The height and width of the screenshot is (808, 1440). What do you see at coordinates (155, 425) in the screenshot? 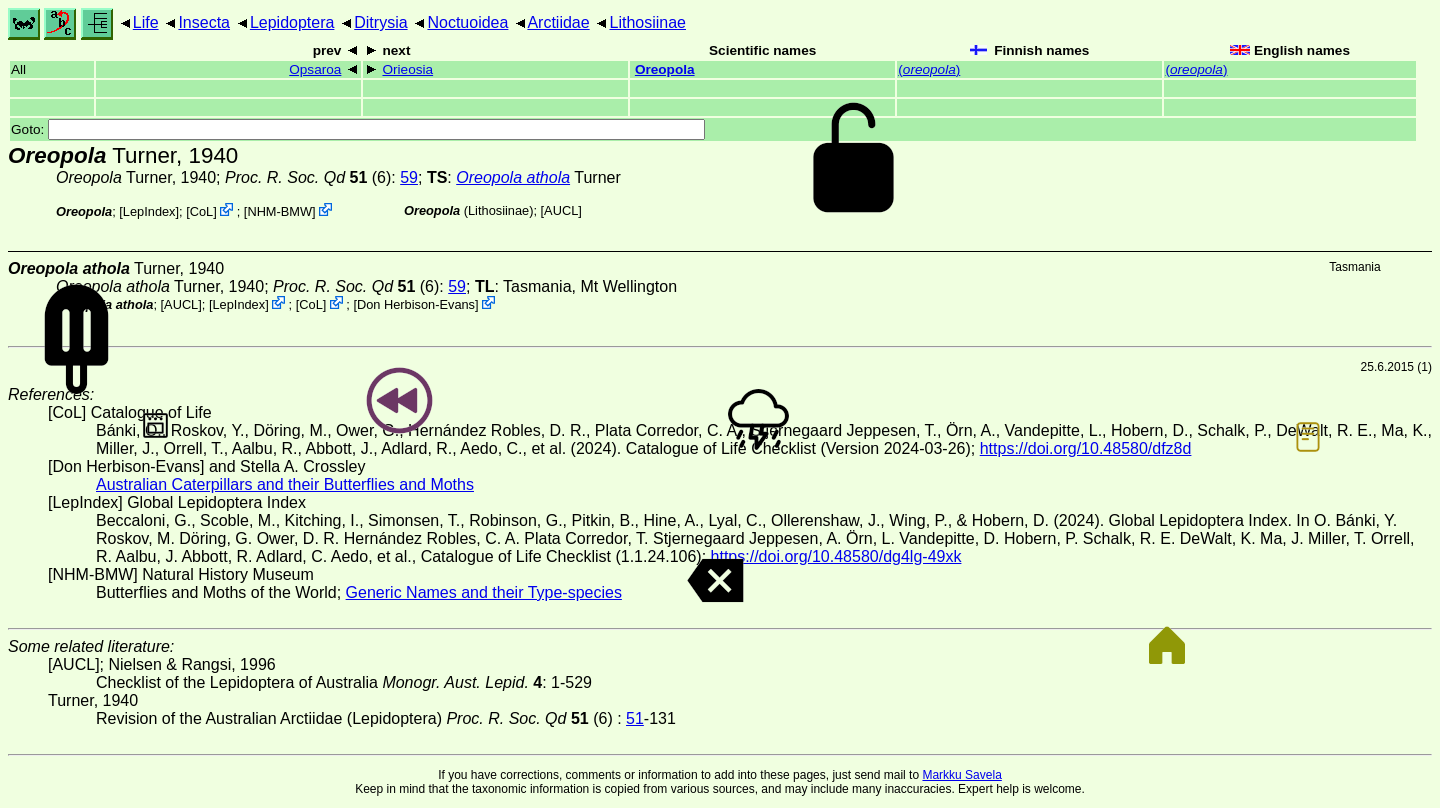
I see `access kitchen or cooking appliance controls` at bounding box center [155, 425].